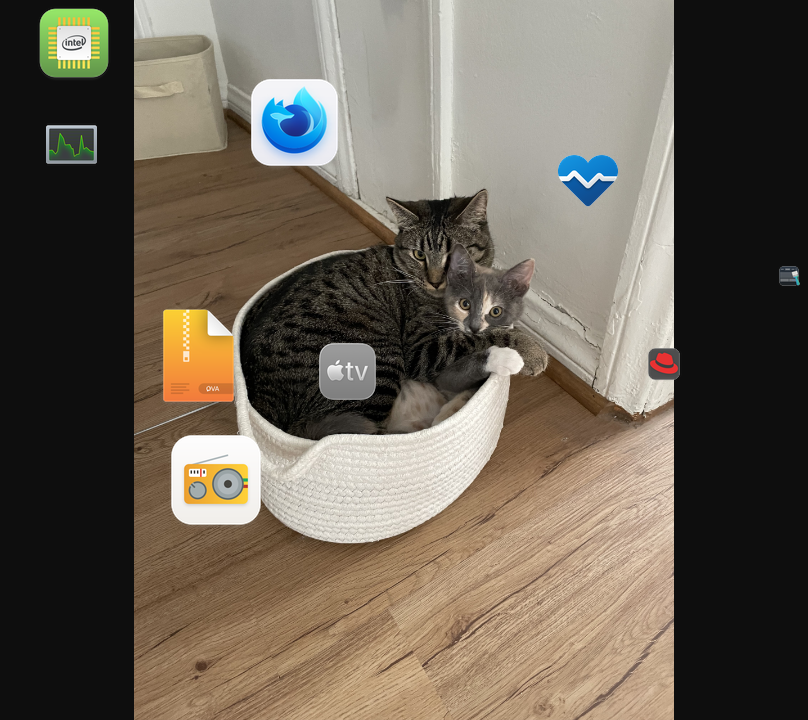 Image resolution: width=808 pixels, height=720 pixels. What do you see at coordinates (74, 43) in the screenshot?
I see `access Intel processor settings` at bounding box center [74, 43].